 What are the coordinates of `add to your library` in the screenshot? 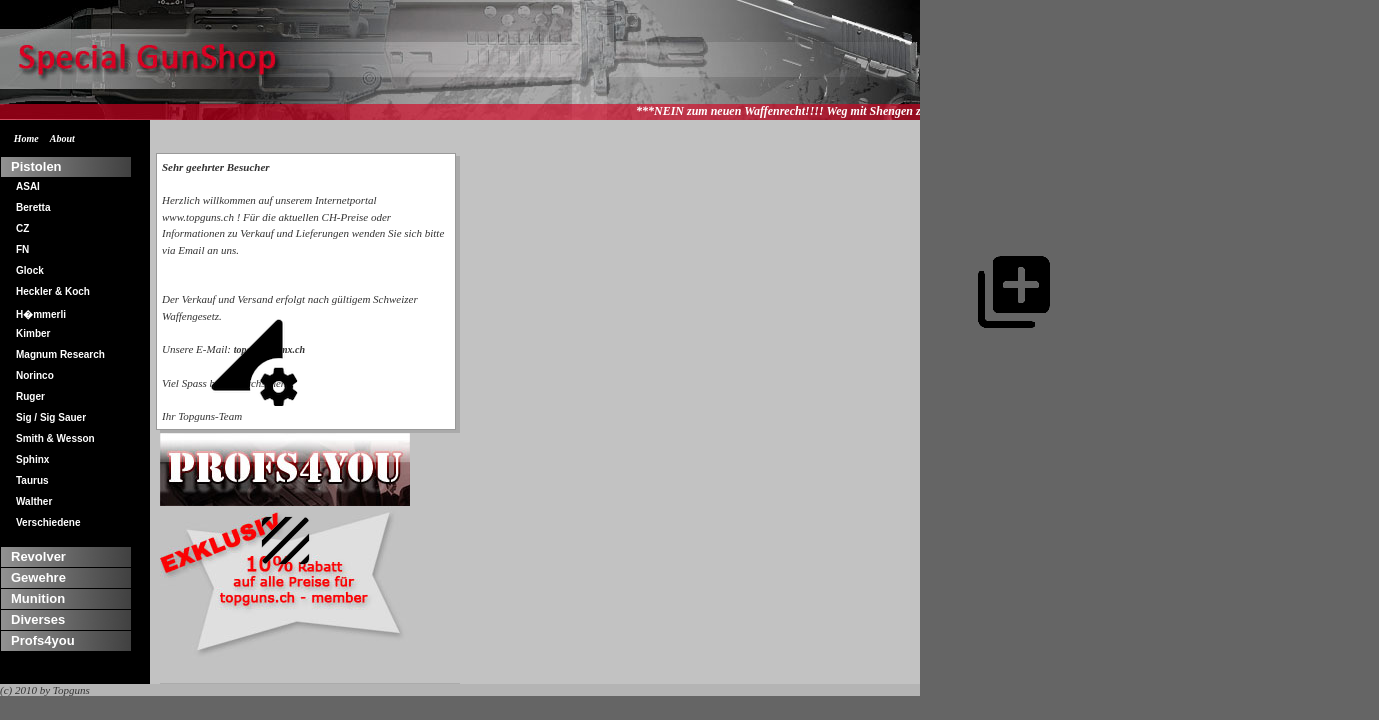 It's located at (1014, 292).